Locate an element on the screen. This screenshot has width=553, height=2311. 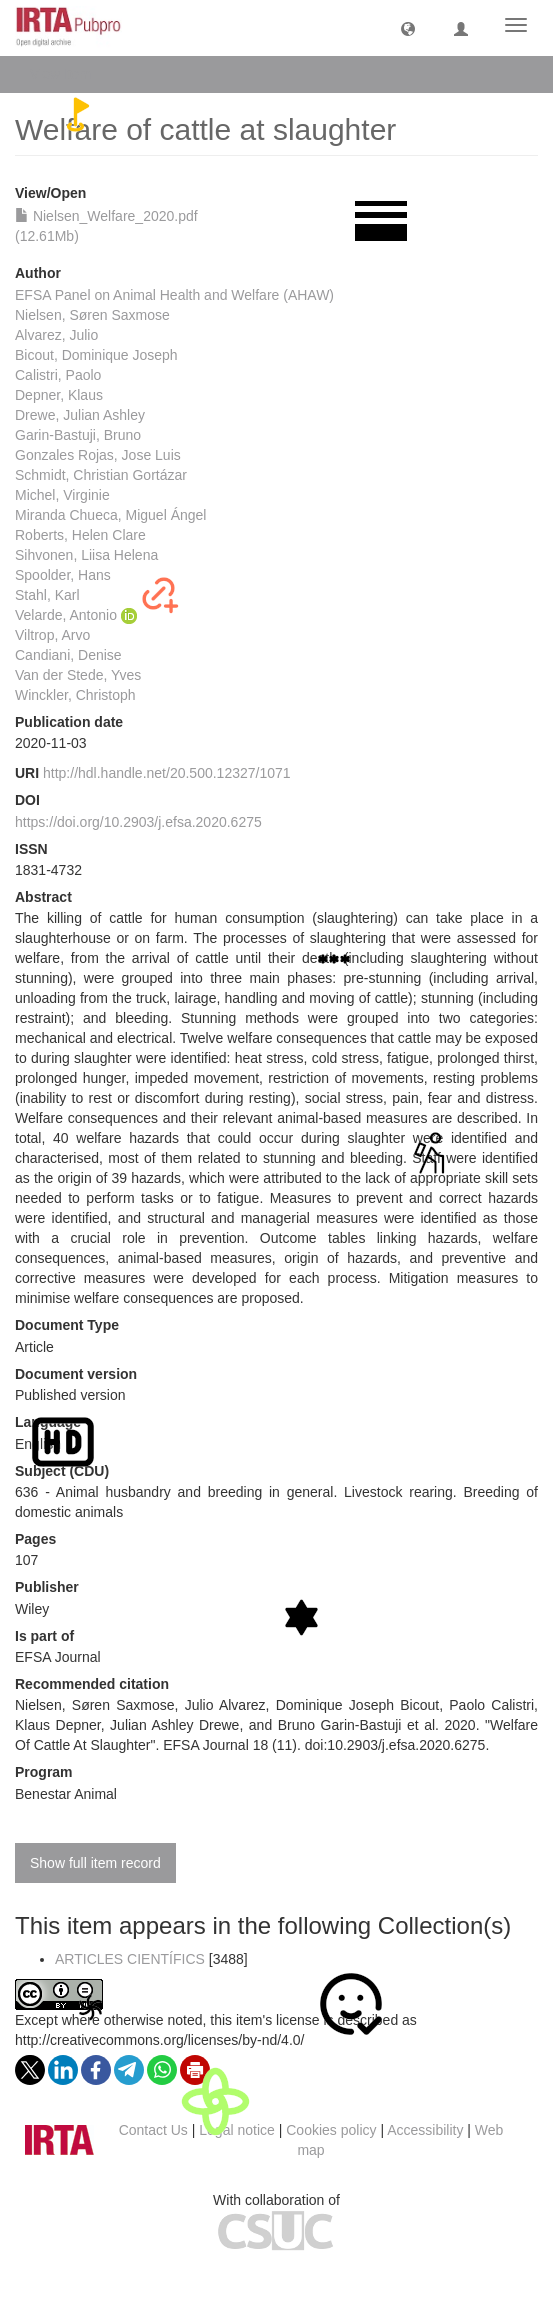
confirm mood or emotional check-in is located at coordinates (351, 2004).